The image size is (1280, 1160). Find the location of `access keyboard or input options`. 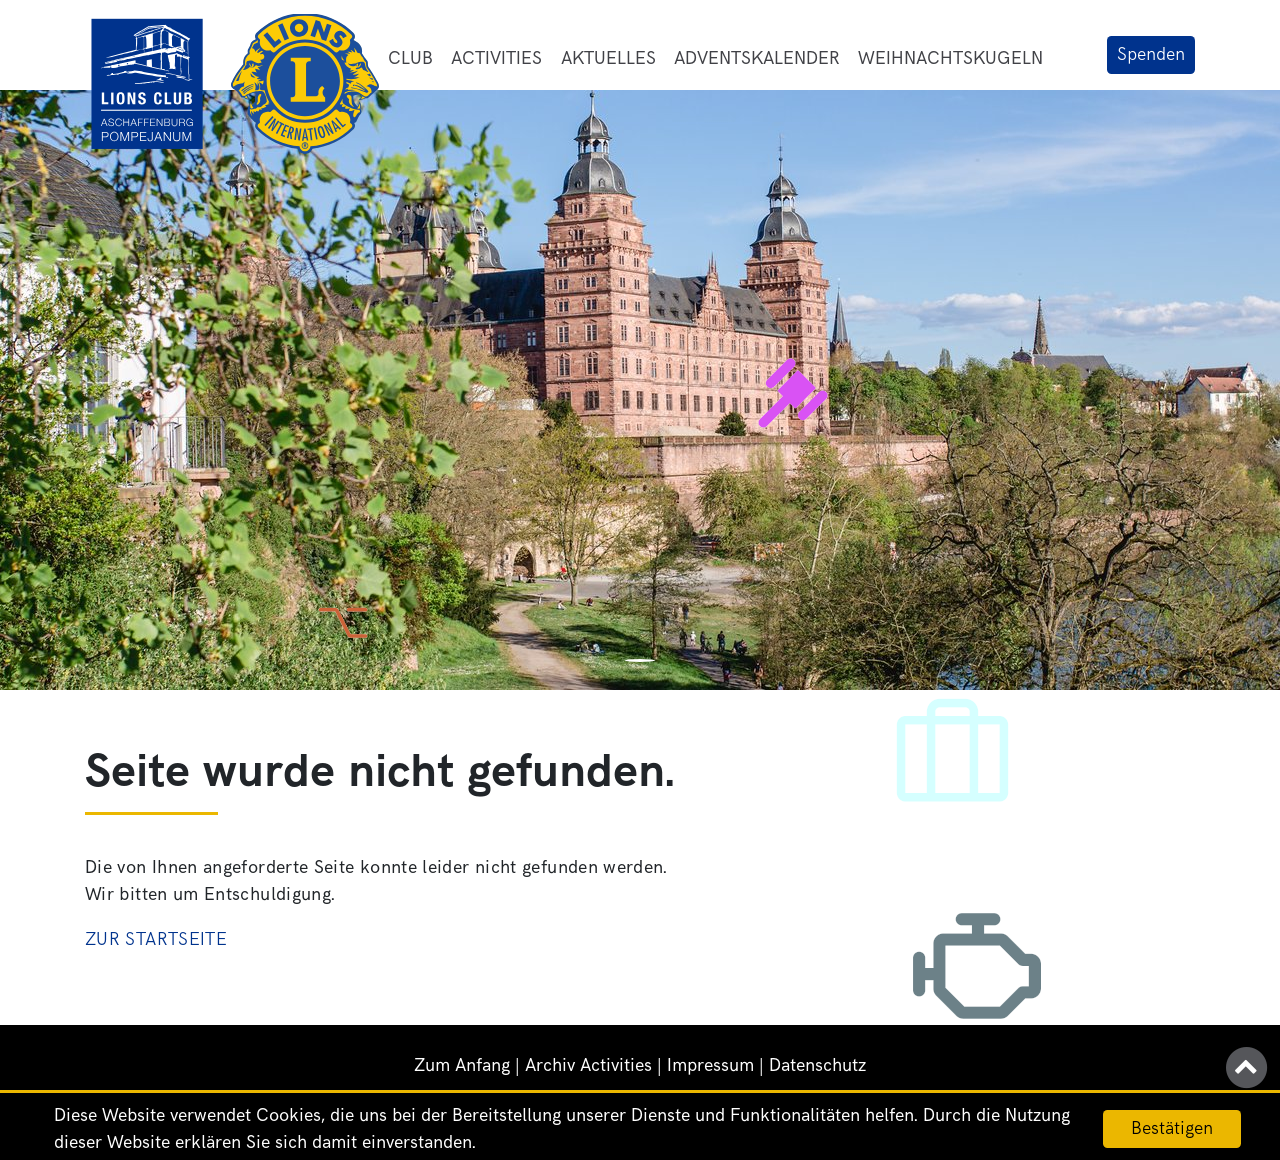

access keyboard or input options is located at coordinates (343, 621).